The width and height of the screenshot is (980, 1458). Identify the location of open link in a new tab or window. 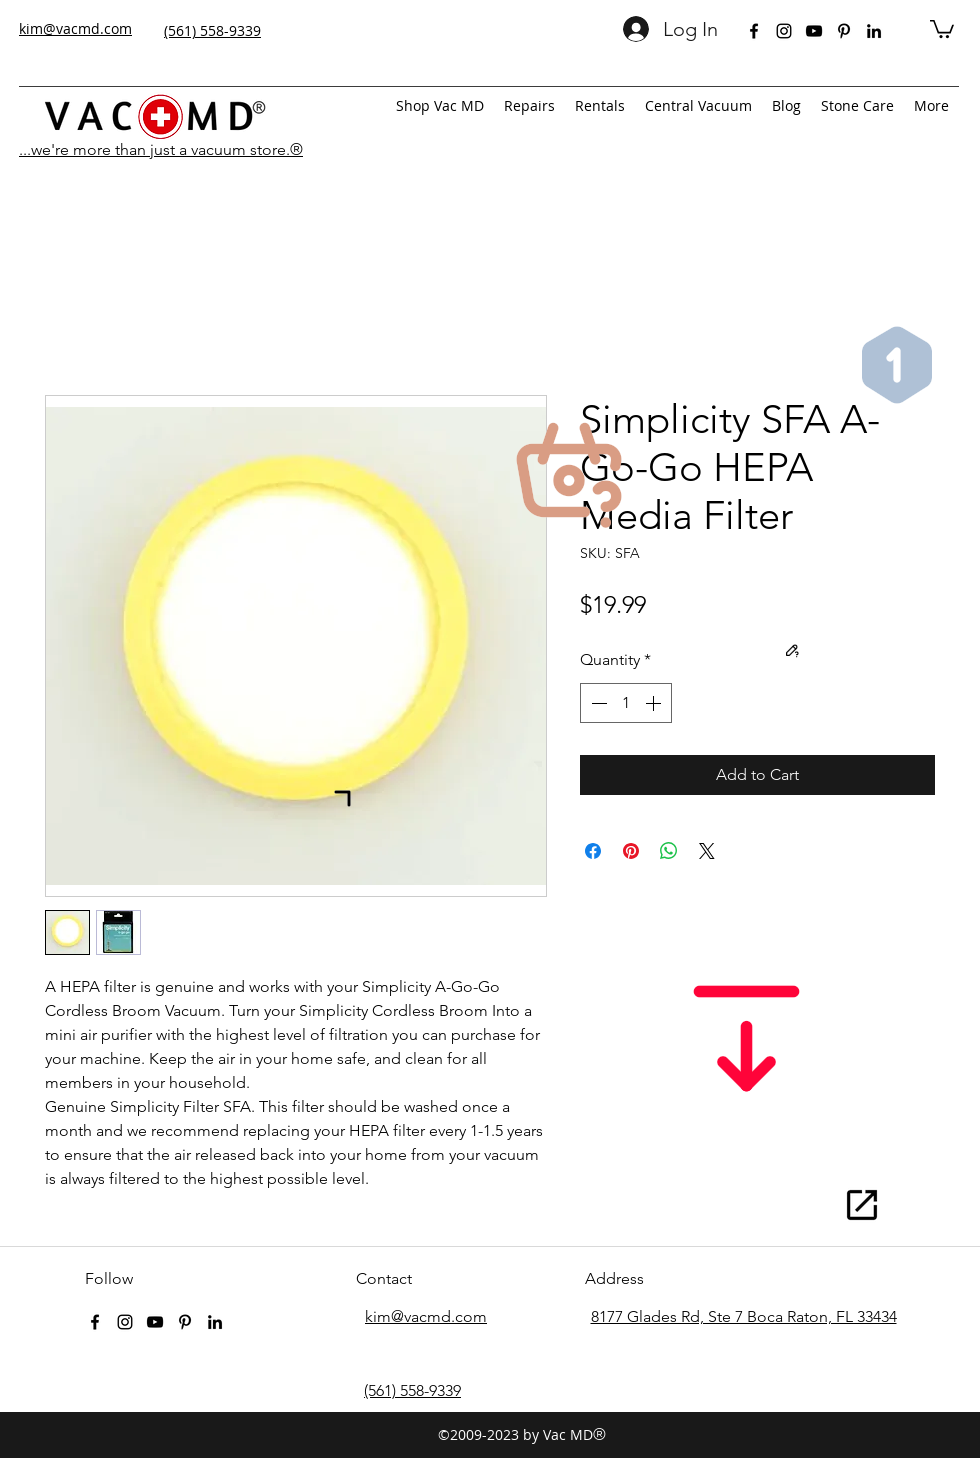
(862, 1205).